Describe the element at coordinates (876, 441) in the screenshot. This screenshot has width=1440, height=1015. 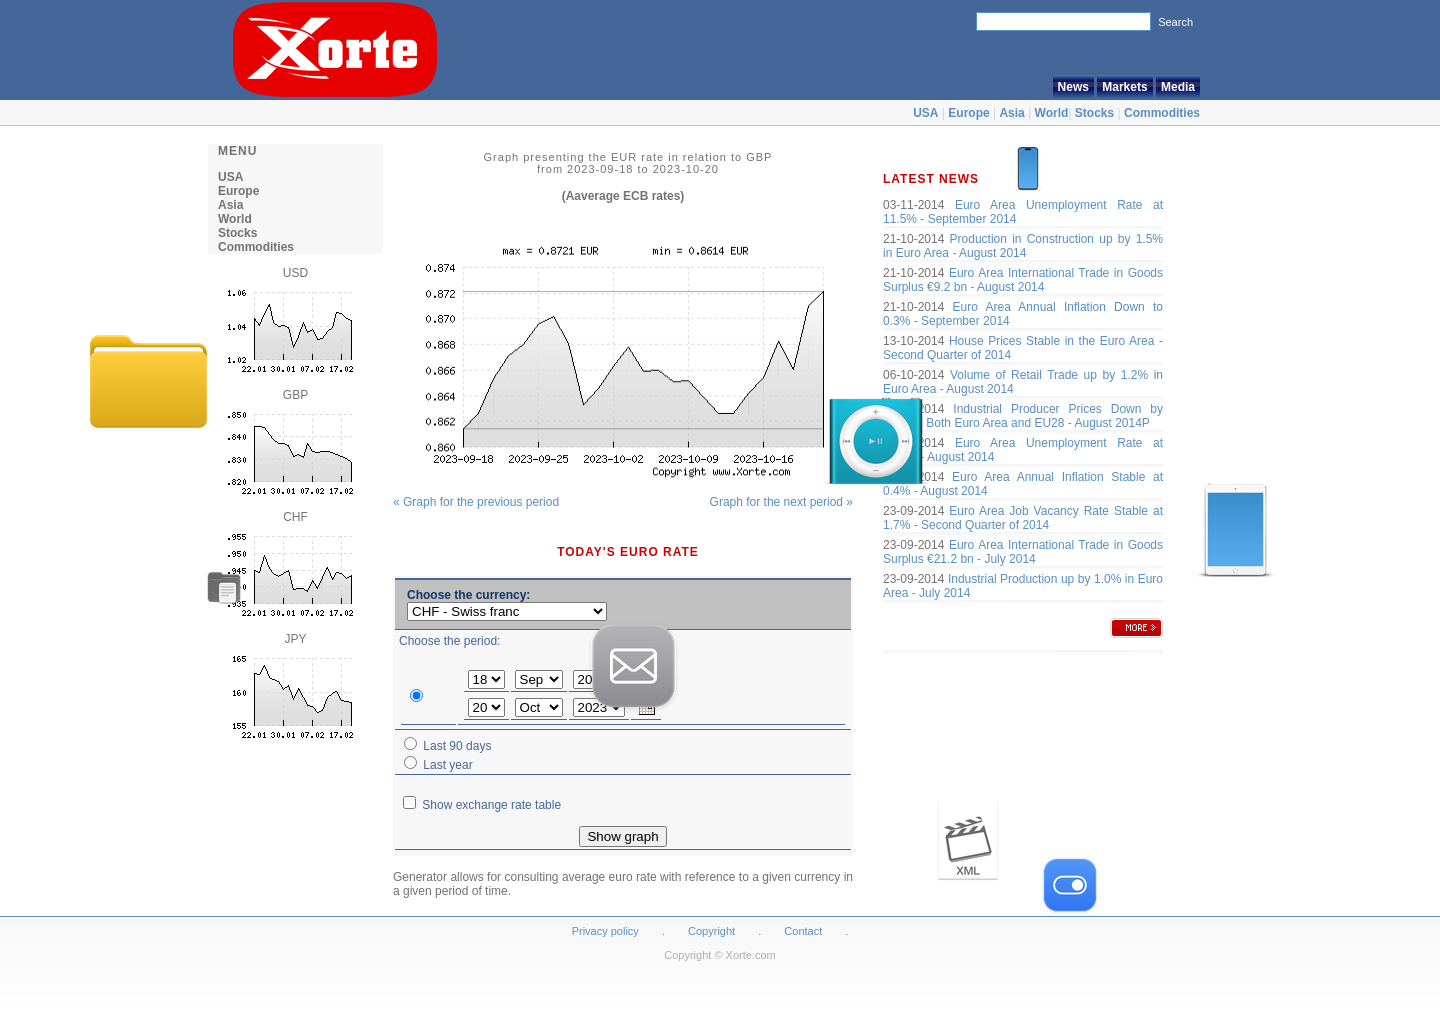
I see `iPod shuffle device connected` at that location.